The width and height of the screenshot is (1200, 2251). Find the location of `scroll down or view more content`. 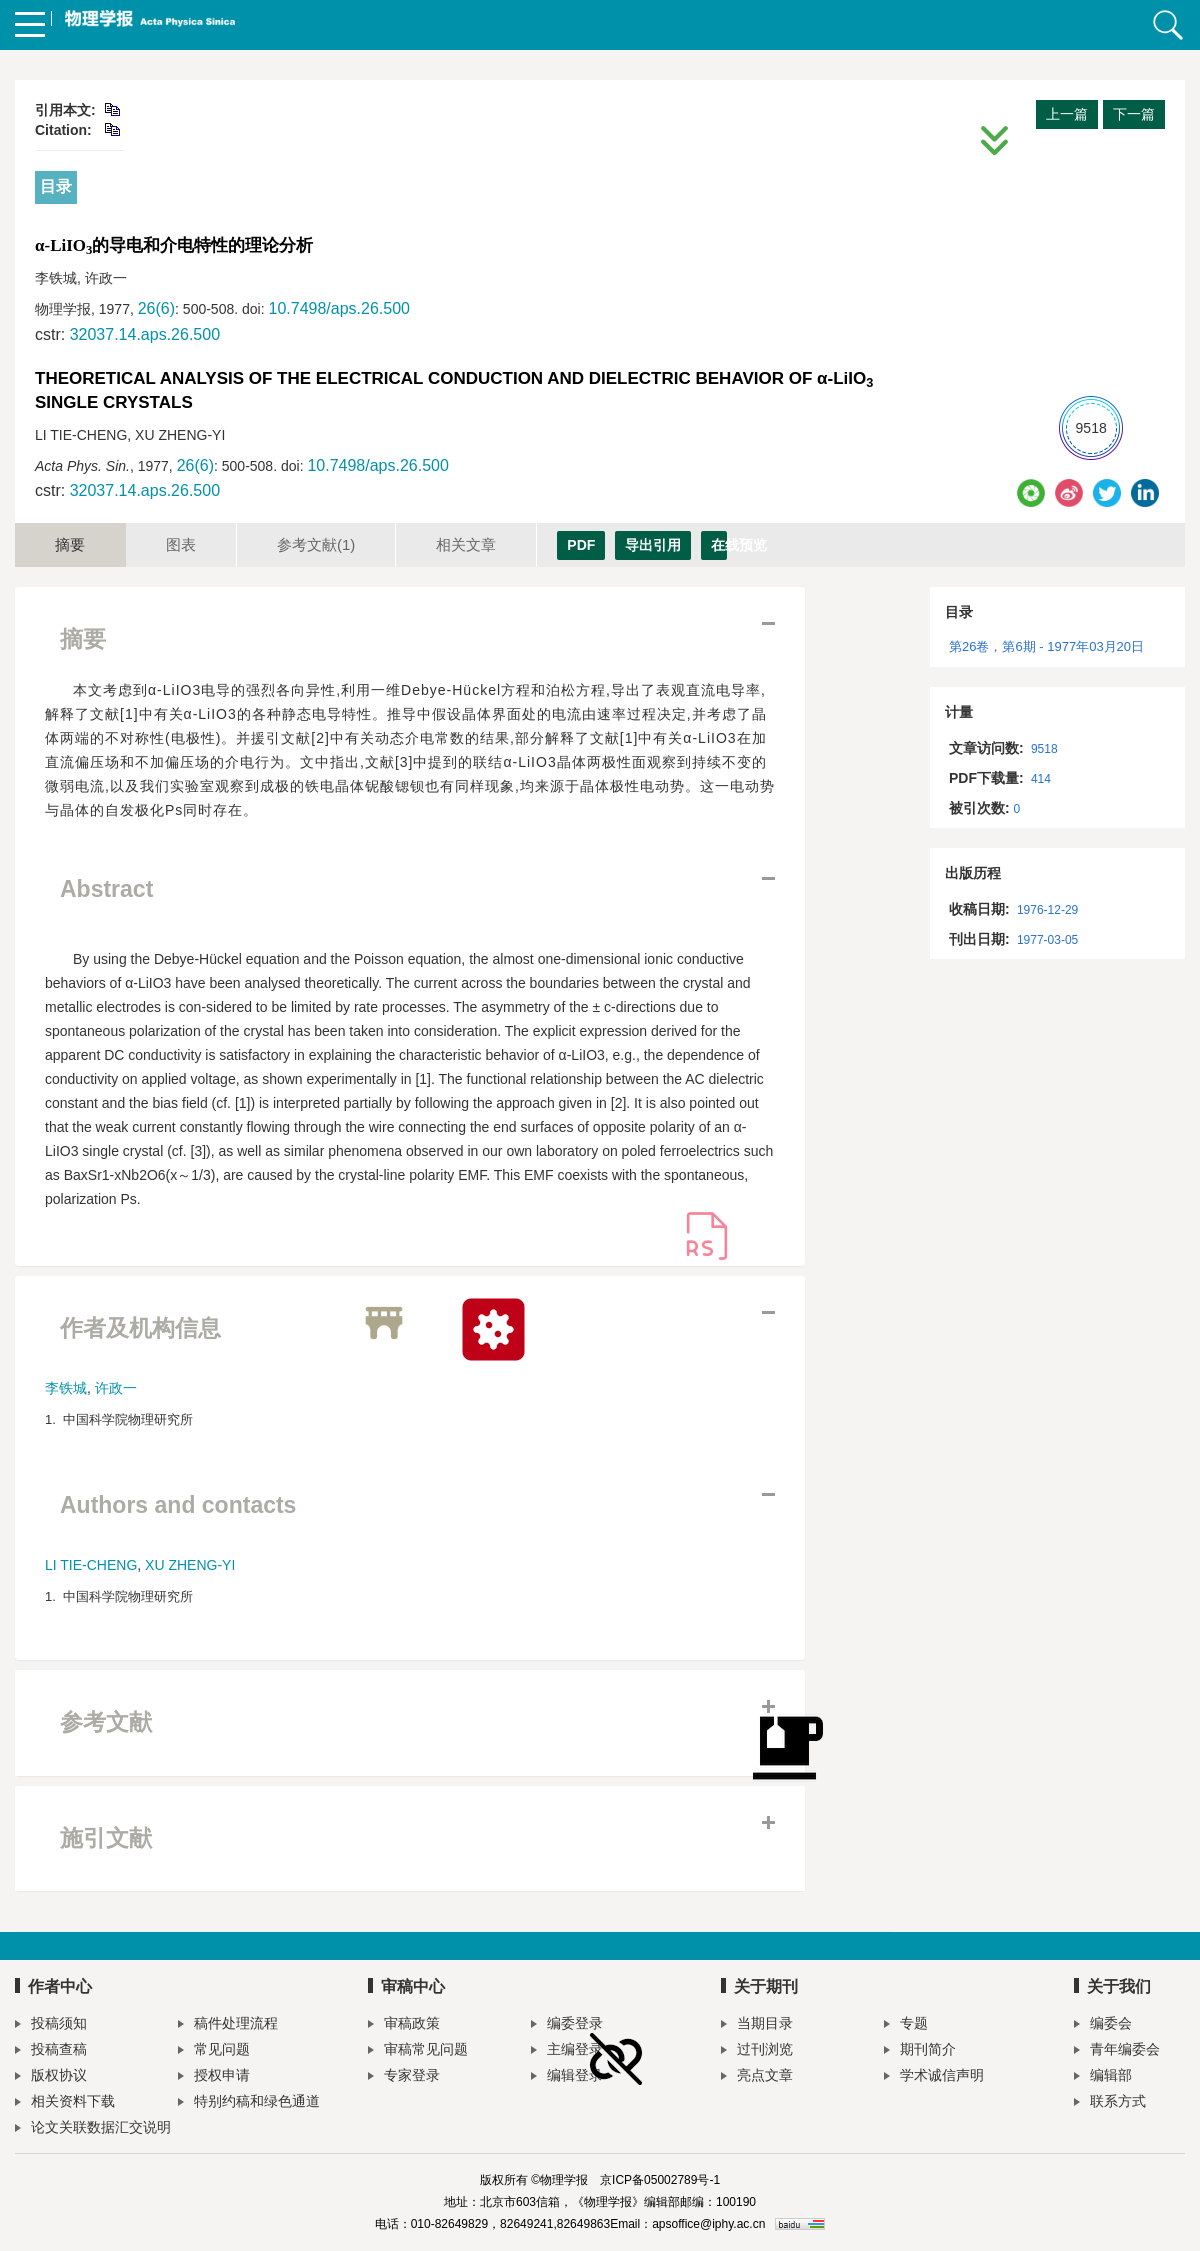

scroll down or view more content is located at coordinates (994, 139).